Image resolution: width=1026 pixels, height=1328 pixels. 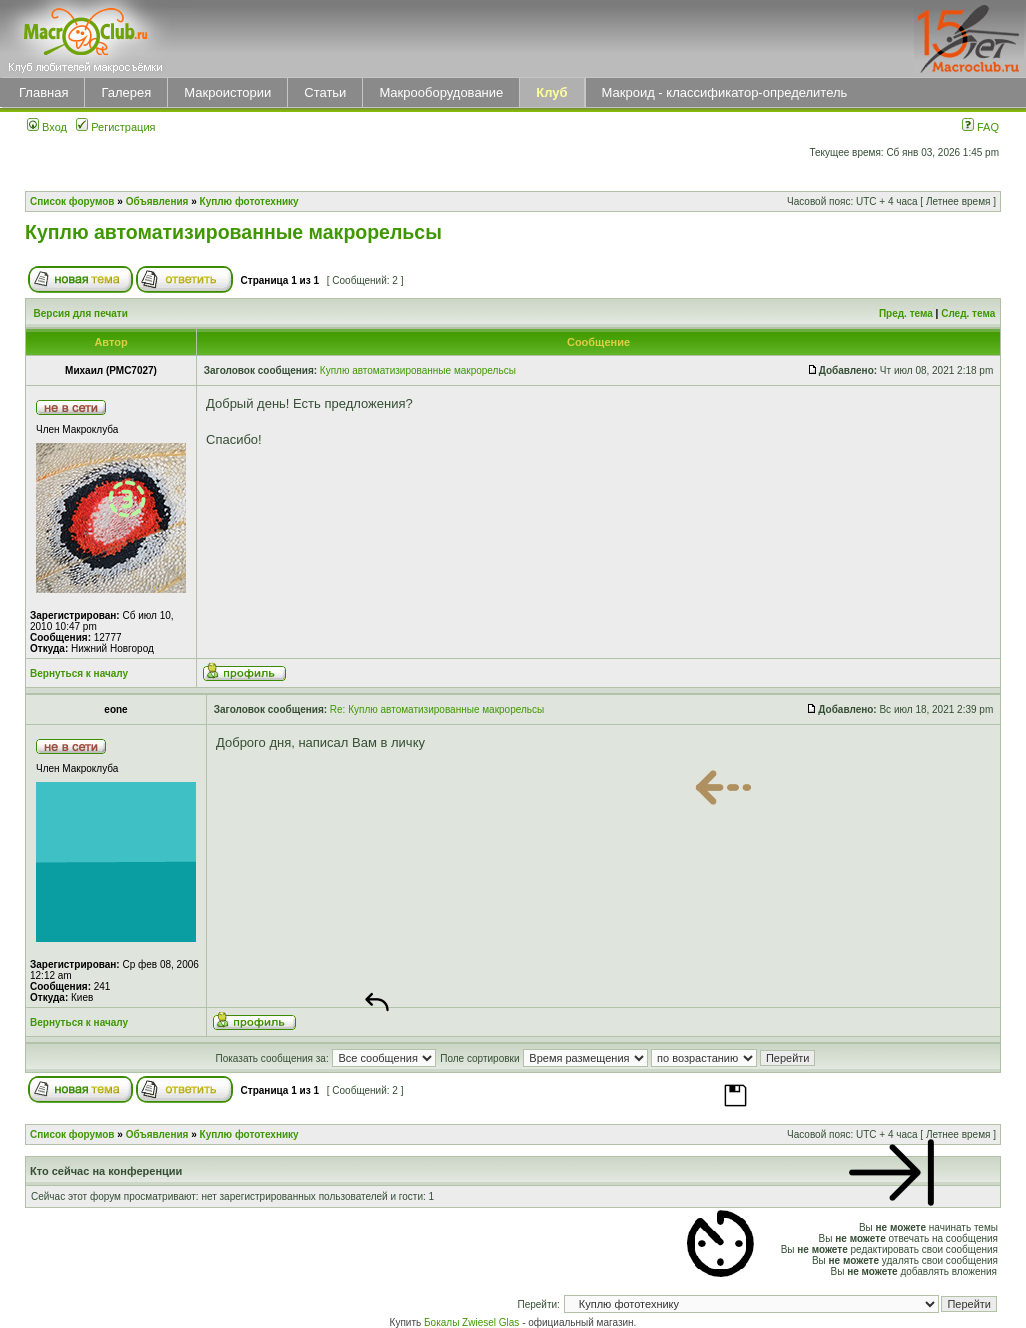 I want to click on save current file or document, so click(x=735, y=1095).